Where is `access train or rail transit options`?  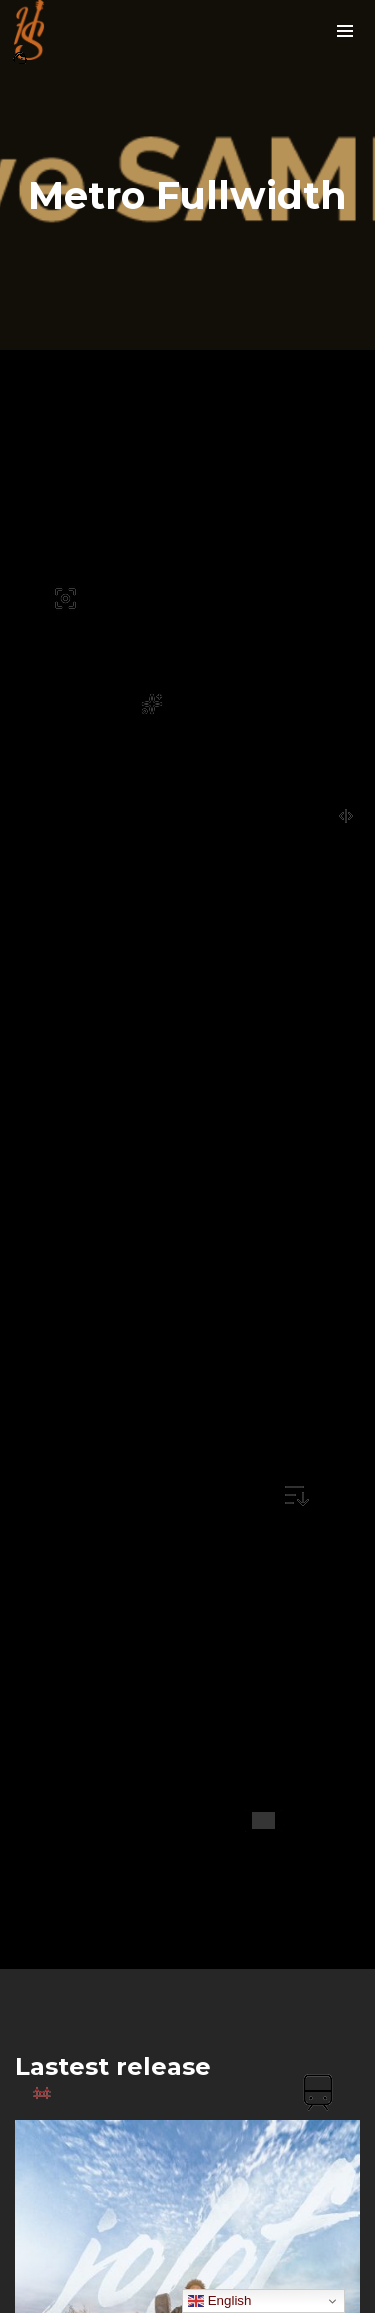
access train or rail transit options is located at coordinates (318, 2091).